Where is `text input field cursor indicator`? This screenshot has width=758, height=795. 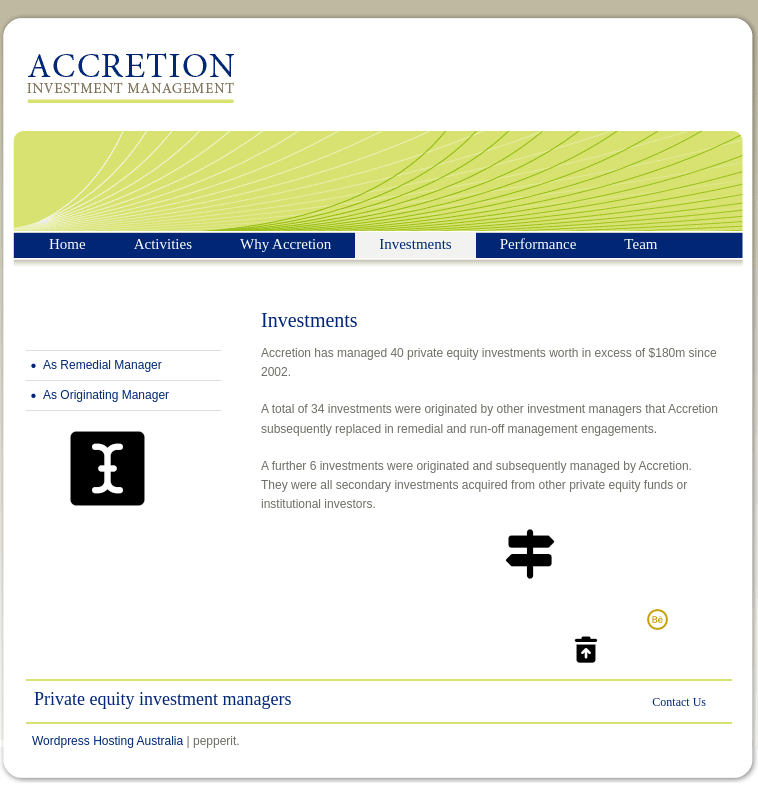
text input field cursor indicator is located at coordinates (107, 468).